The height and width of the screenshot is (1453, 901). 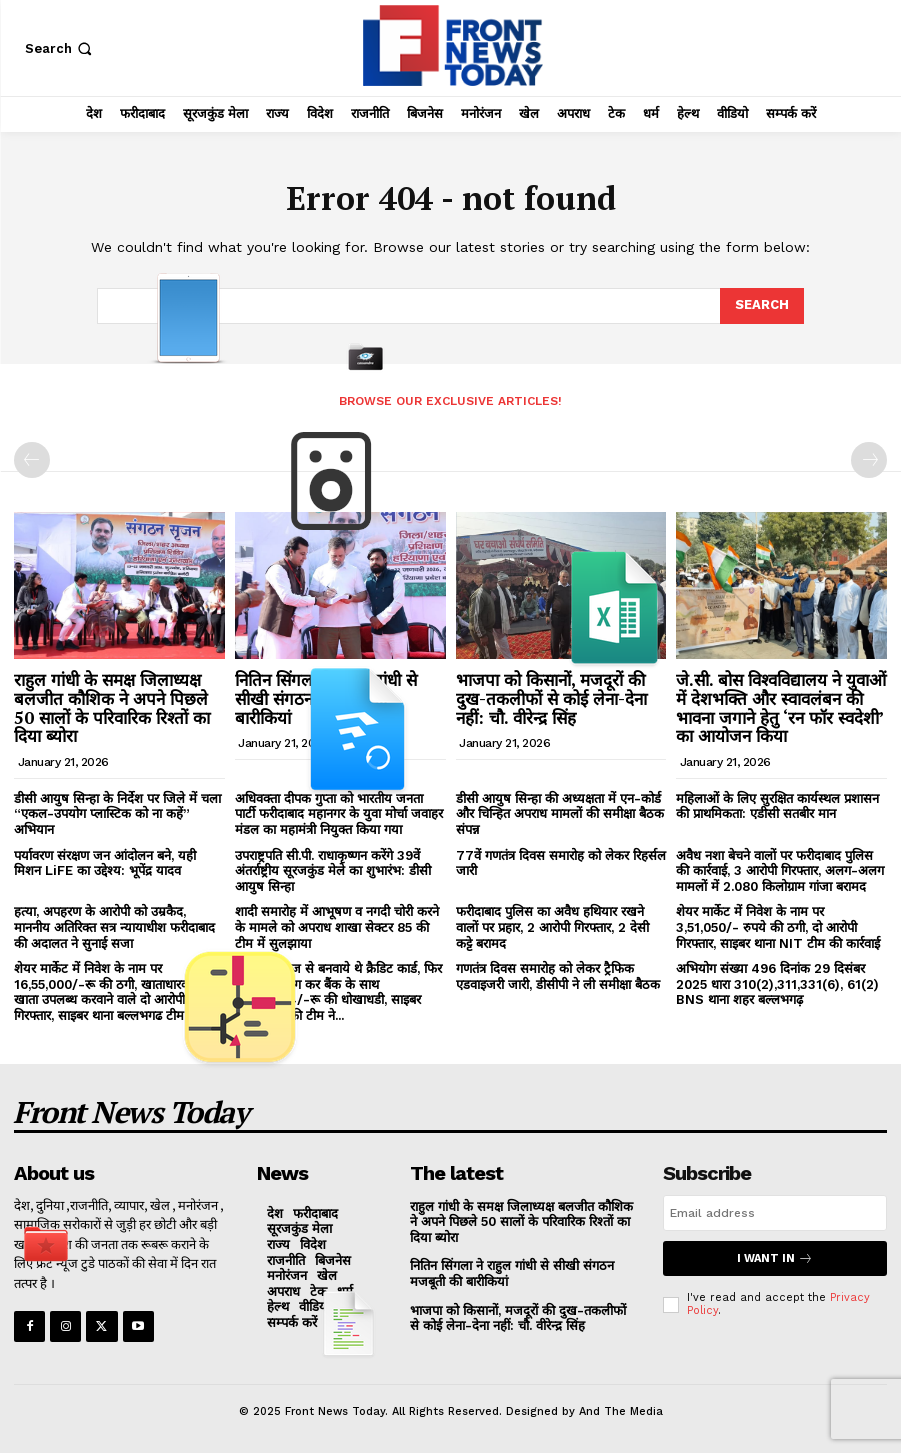 I want to click on iPad Pro device with cellular connectivity, so click(x=188, y=318).